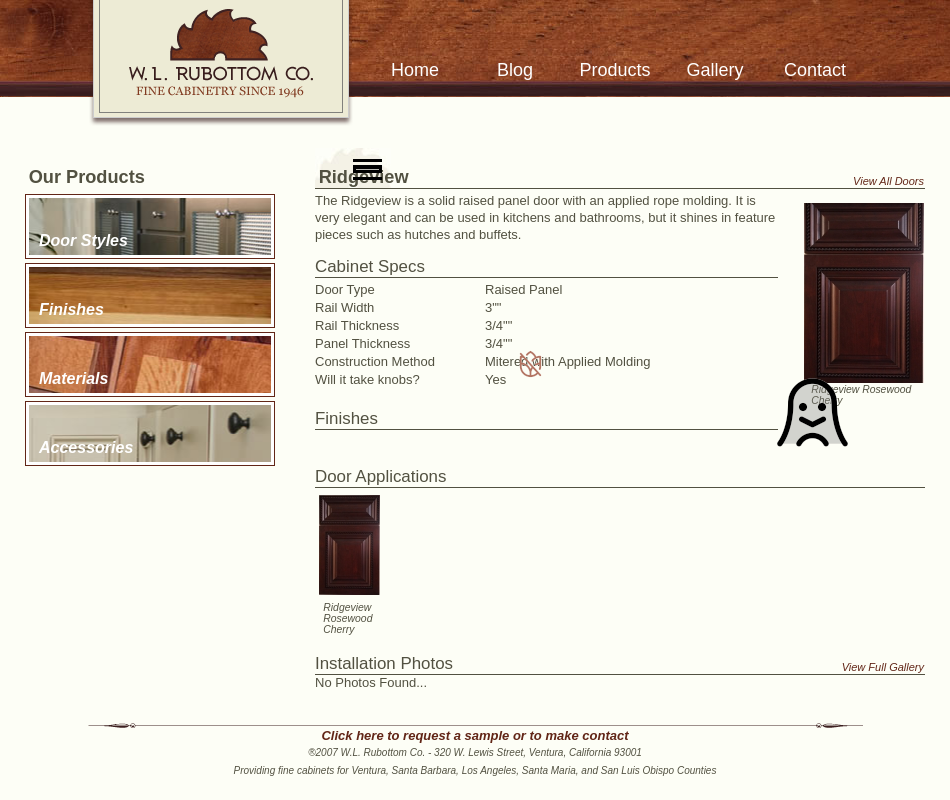 Image resolution: width=950 pixels, height=800 pixels. I want to click on linux operating system logo, so click(812, 416).